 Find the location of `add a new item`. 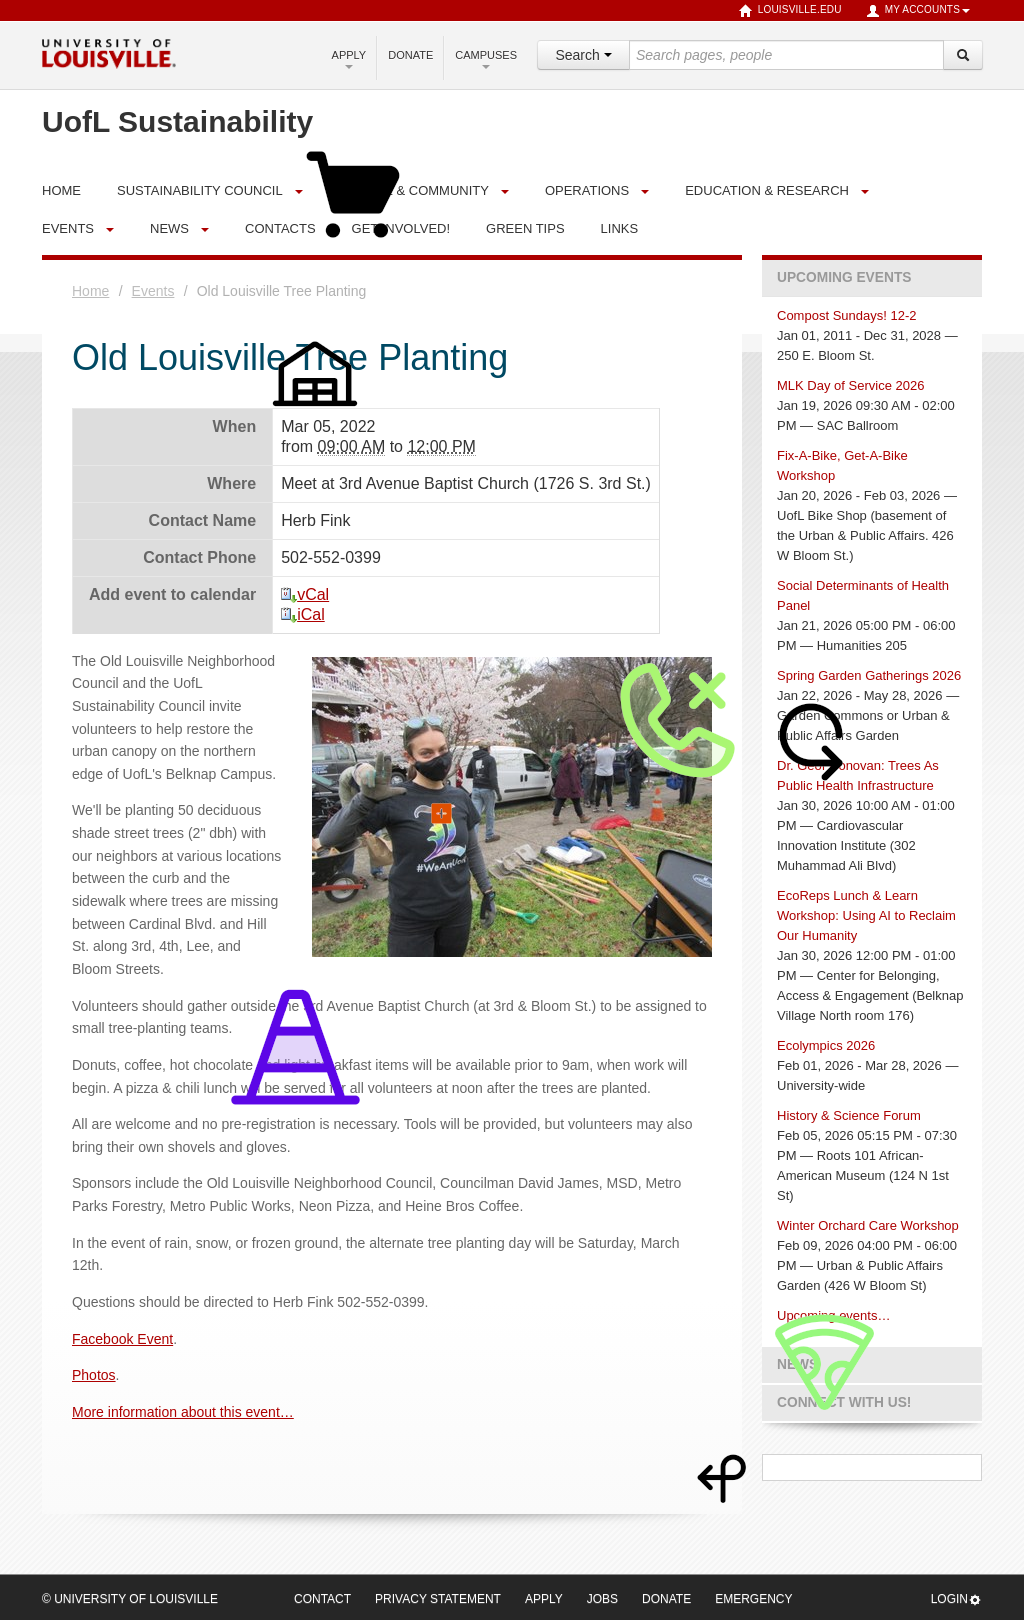

add a new item is located at coordinates (441, 813).